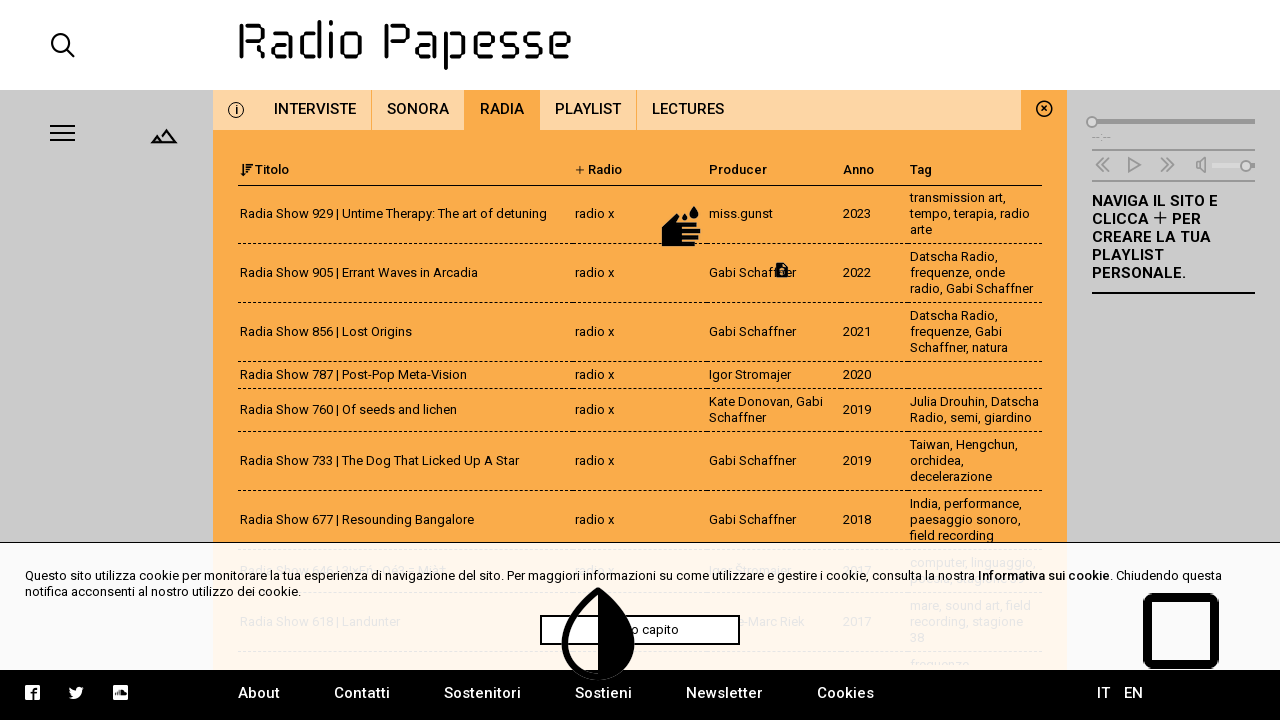 Image resolution: width=1280 pixels, height=720 pixels. I want to click on view landscape orientation photos, so click(164, 136).